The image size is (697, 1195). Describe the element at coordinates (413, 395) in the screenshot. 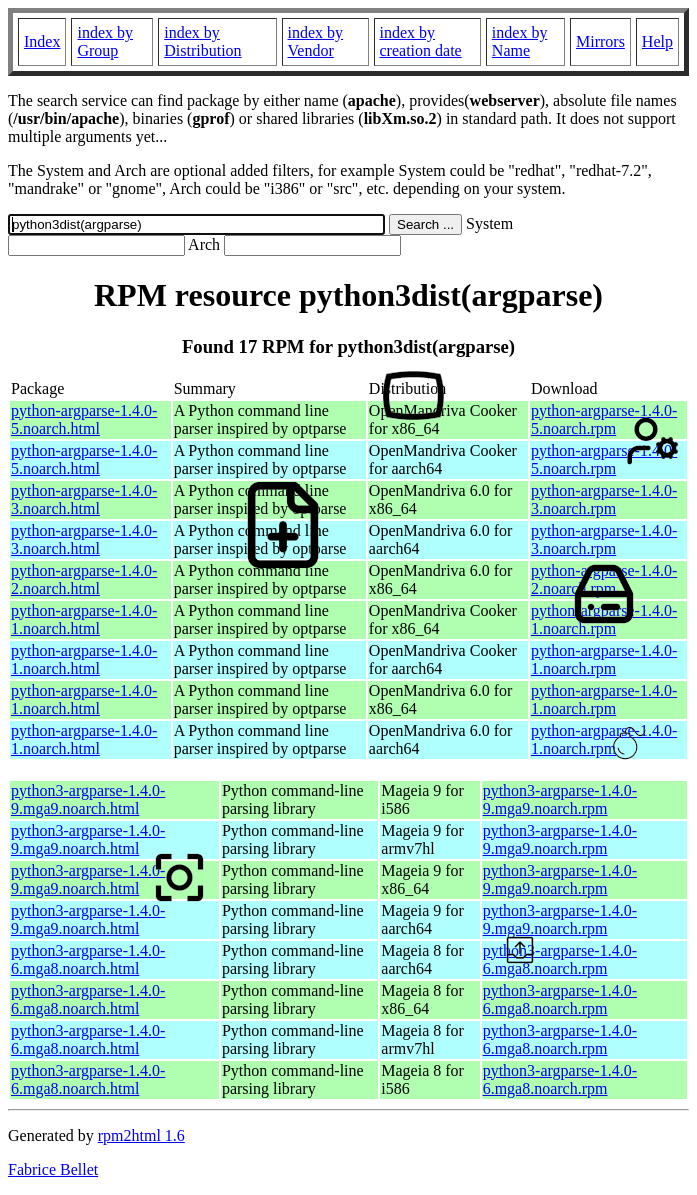

I see `switch to wide-angle or panorama camera mode` at that location.